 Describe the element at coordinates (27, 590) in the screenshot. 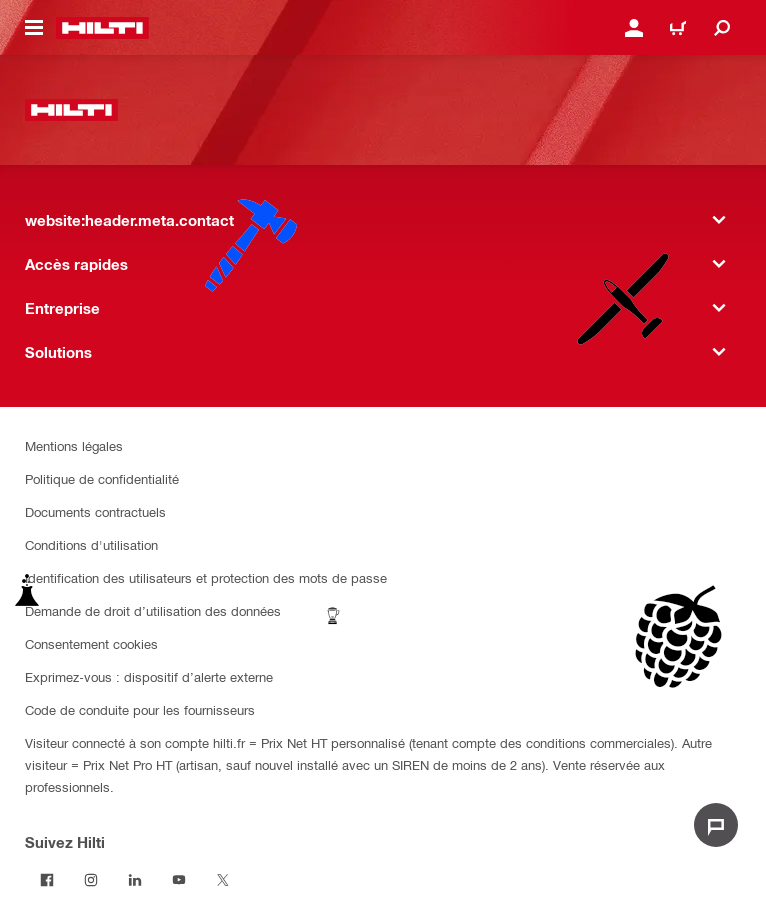

I see `indicates acid or corrosive substance in gameplay` at that location.